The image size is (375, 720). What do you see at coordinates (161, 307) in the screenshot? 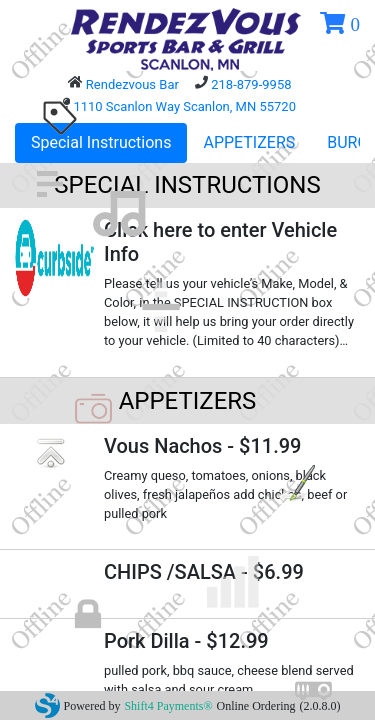
I see `switch to continuous scroll view` at bounding box center [161, 307].